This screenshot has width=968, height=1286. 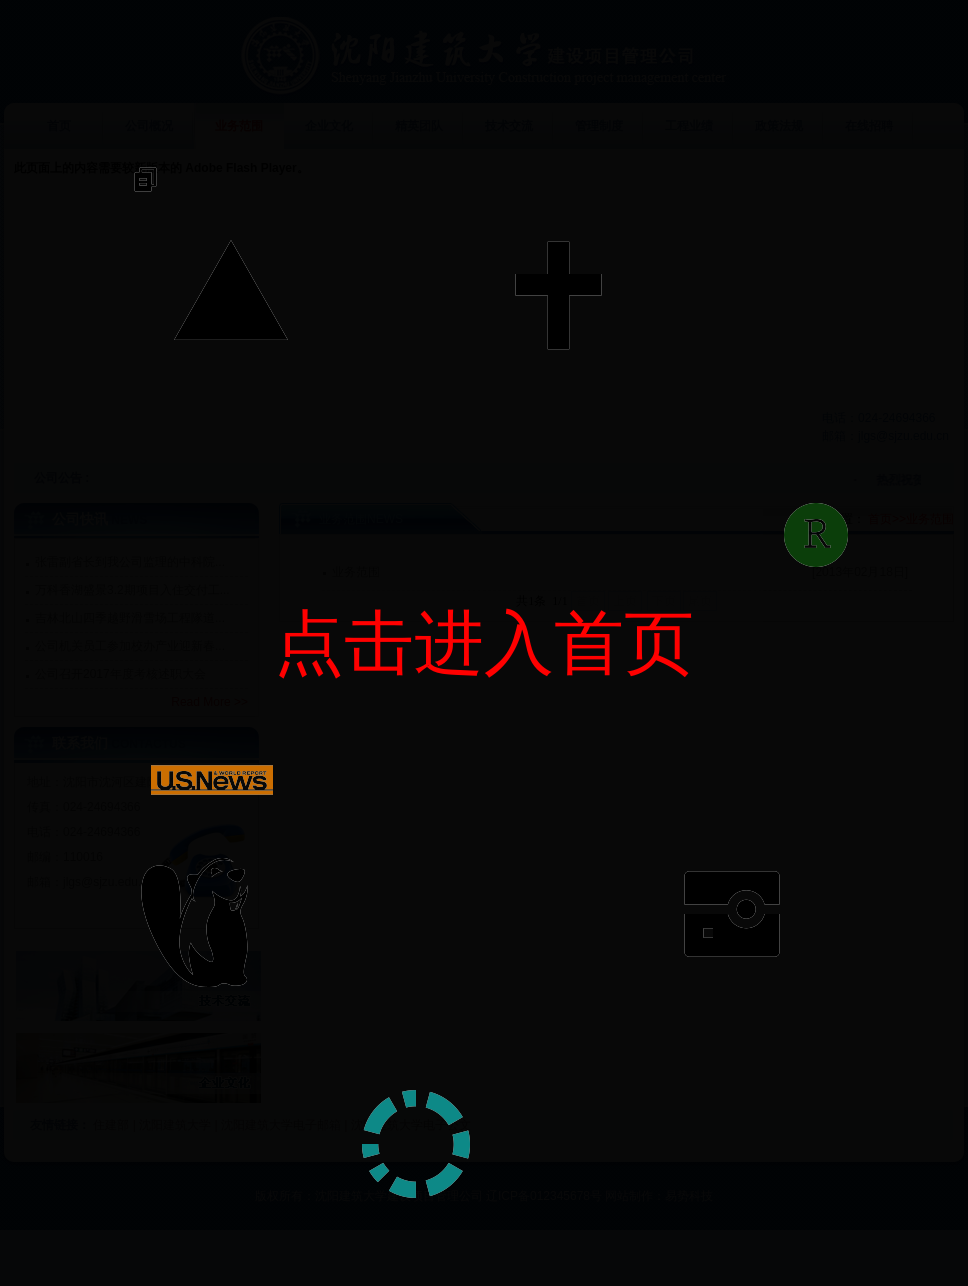 I want to click on open dbeaver database management application, so click(x=194, y=922).